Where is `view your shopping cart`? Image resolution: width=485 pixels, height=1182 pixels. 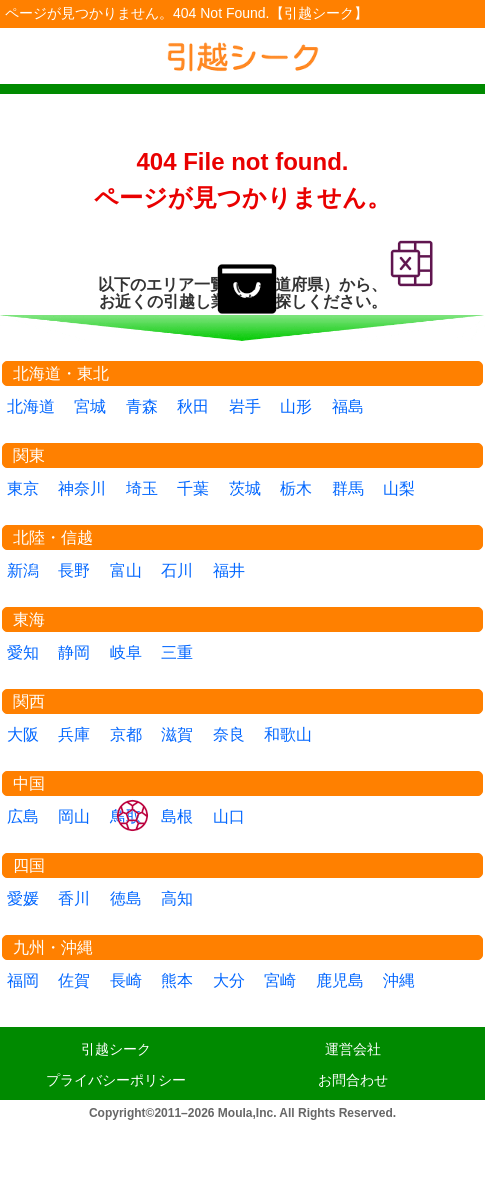 view your shopping cart is located at coordinates (247, 289).